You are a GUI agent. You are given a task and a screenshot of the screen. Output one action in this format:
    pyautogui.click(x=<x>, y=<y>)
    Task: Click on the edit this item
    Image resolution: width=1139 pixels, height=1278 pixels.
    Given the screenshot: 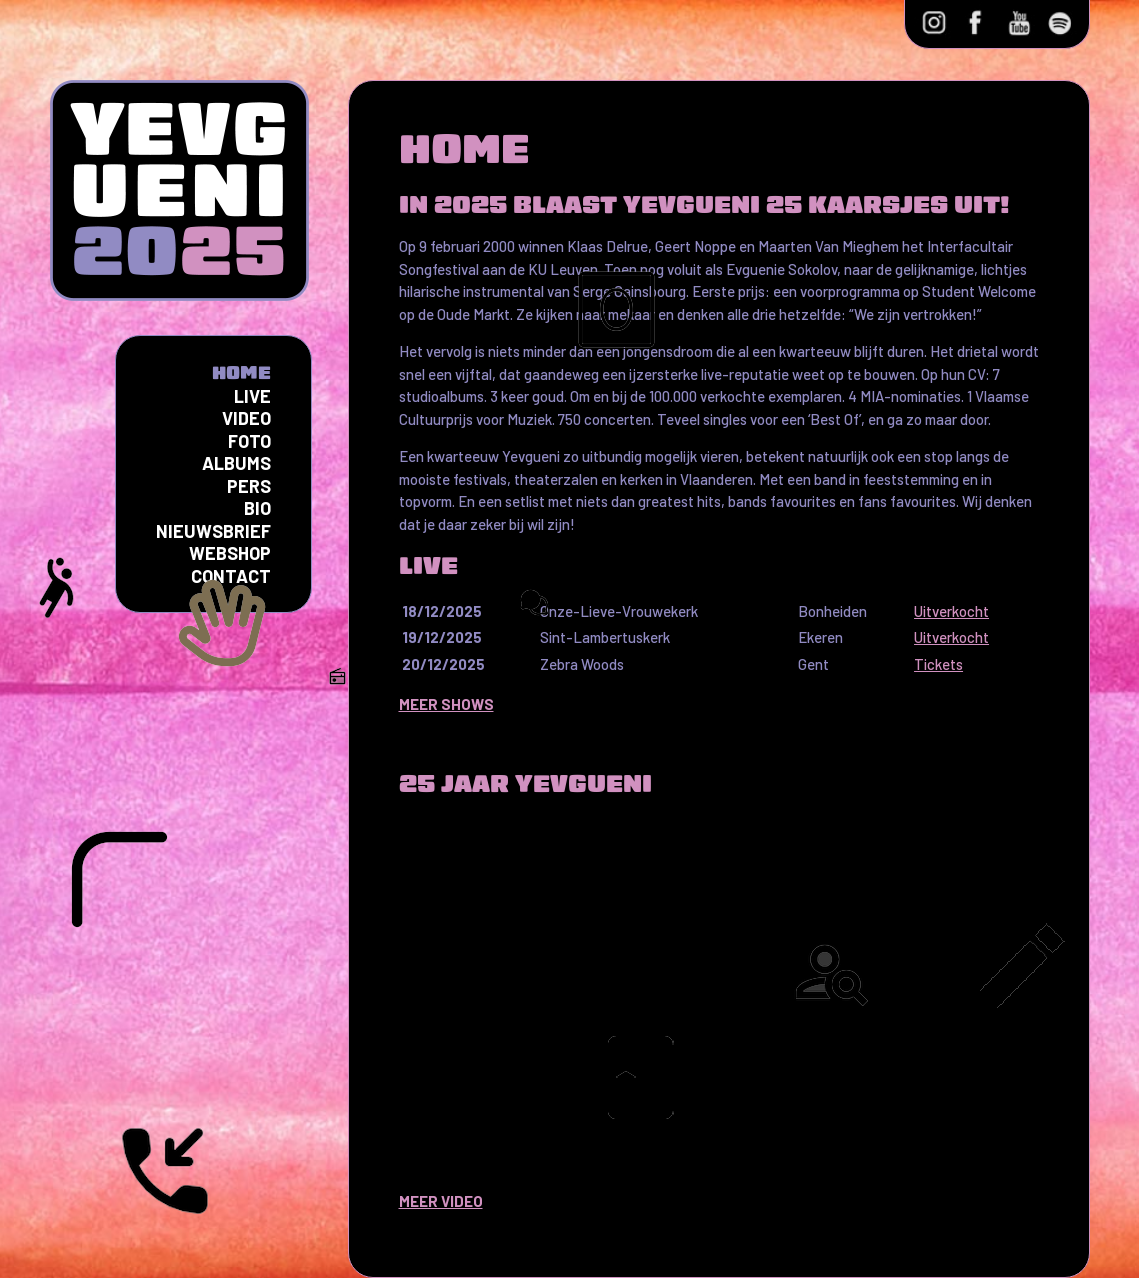 What is the action you would take?
    pyautogui.click(x=1021, y=967)
    